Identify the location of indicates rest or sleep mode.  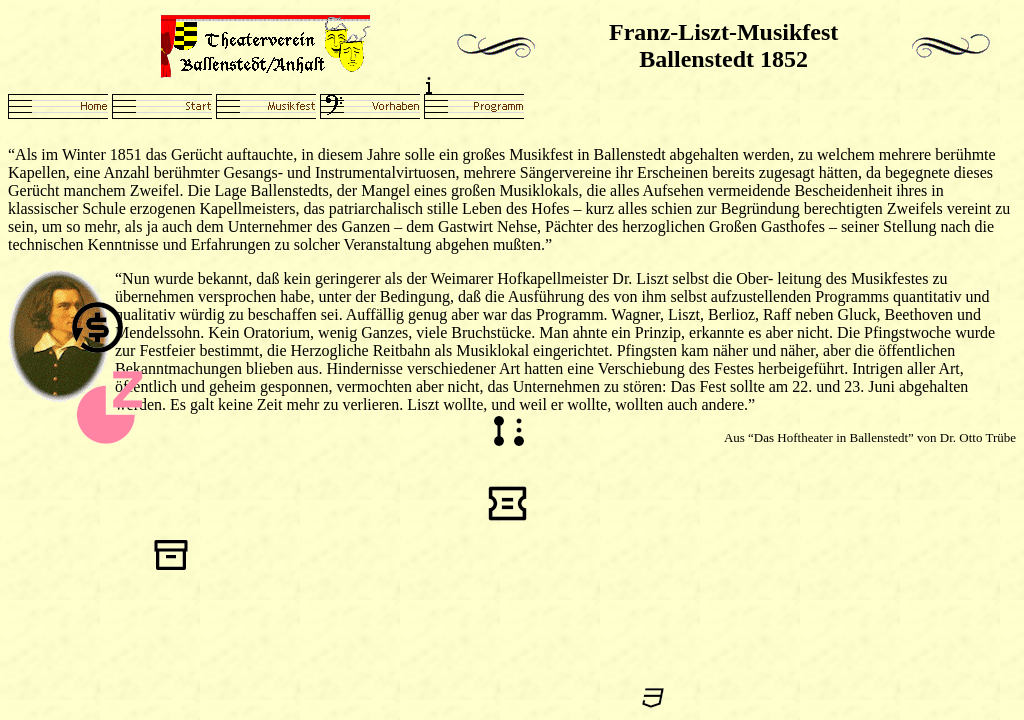
(109, 407).